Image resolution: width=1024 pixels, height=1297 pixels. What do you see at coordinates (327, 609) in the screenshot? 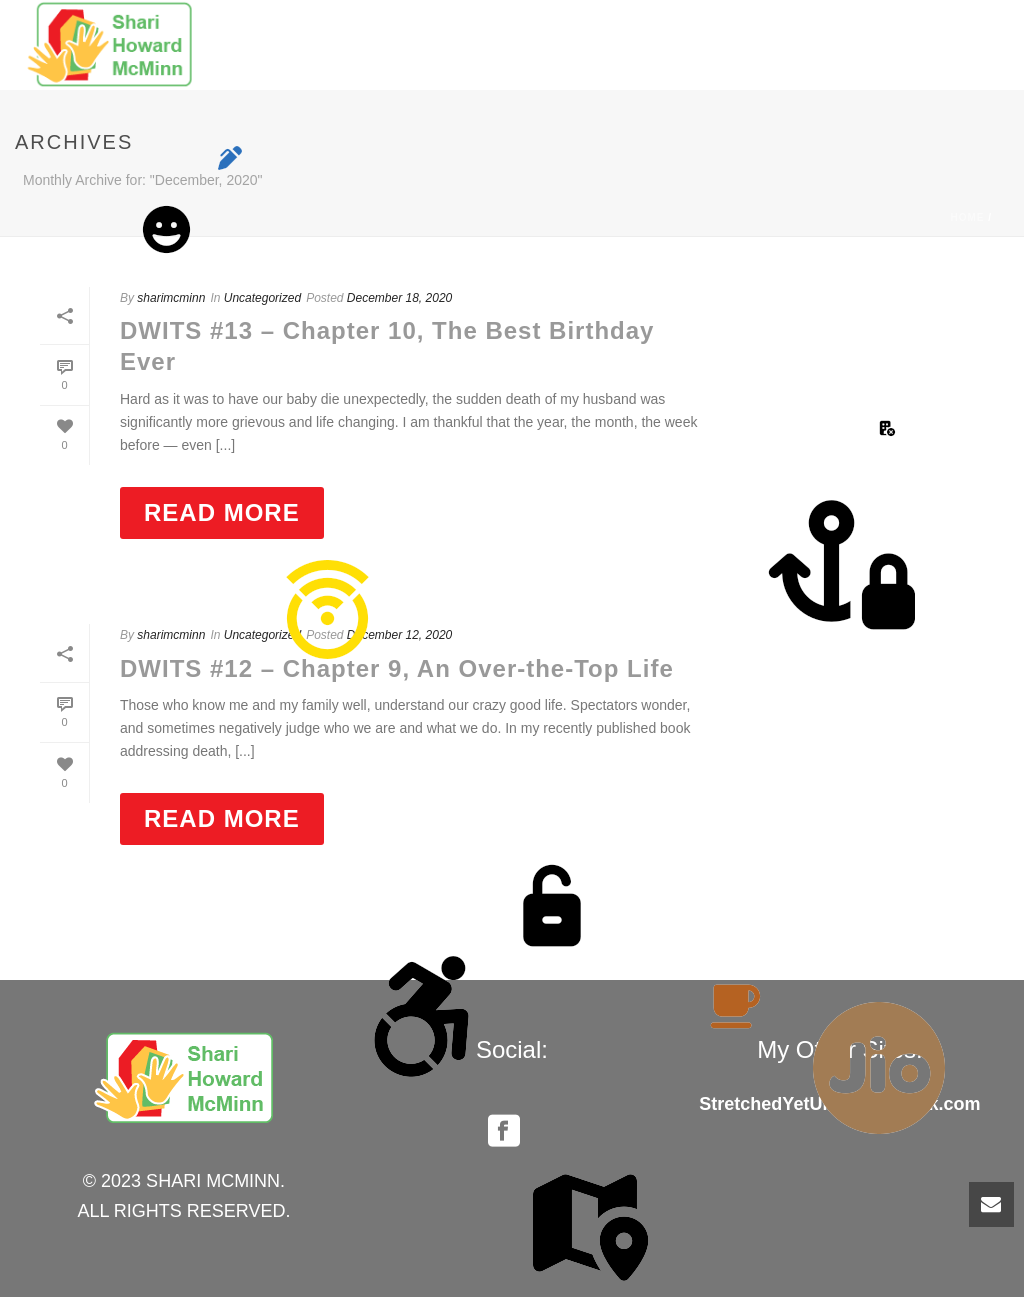
I see `OpenWrt router firmware logo` at bounding box center [327, 609].